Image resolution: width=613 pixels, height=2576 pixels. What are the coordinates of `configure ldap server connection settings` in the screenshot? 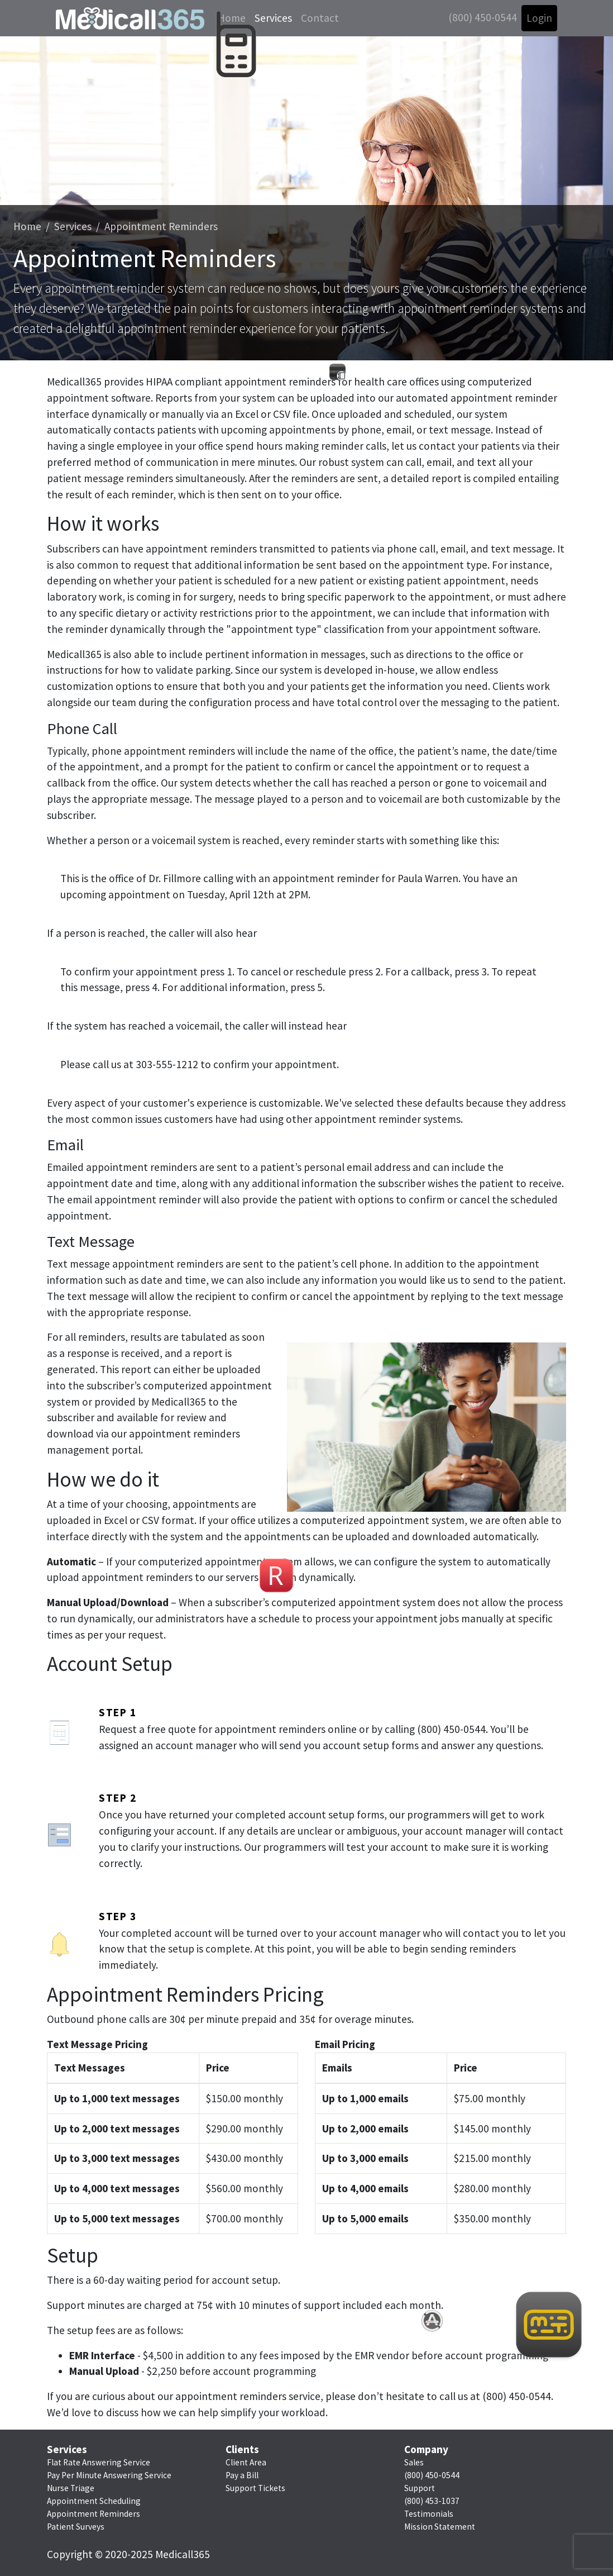 It's located at (337, 372).